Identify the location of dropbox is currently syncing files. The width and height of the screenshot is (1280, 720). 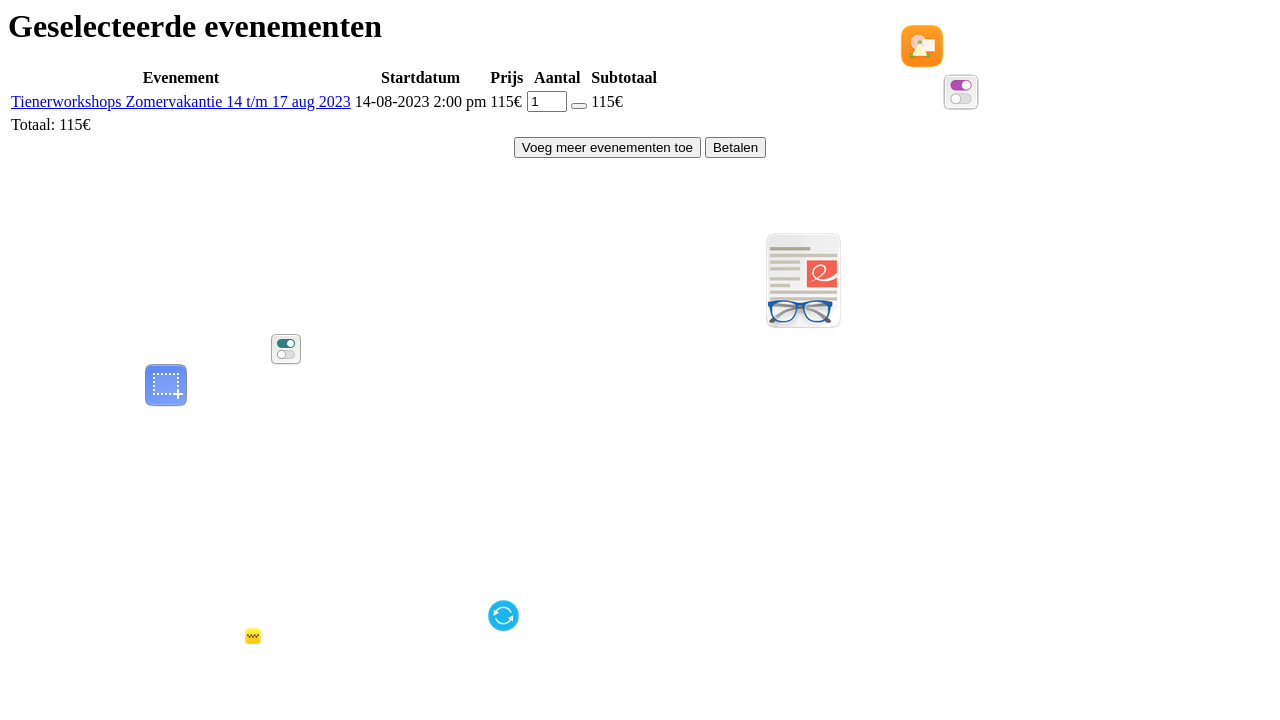
(503, 615).